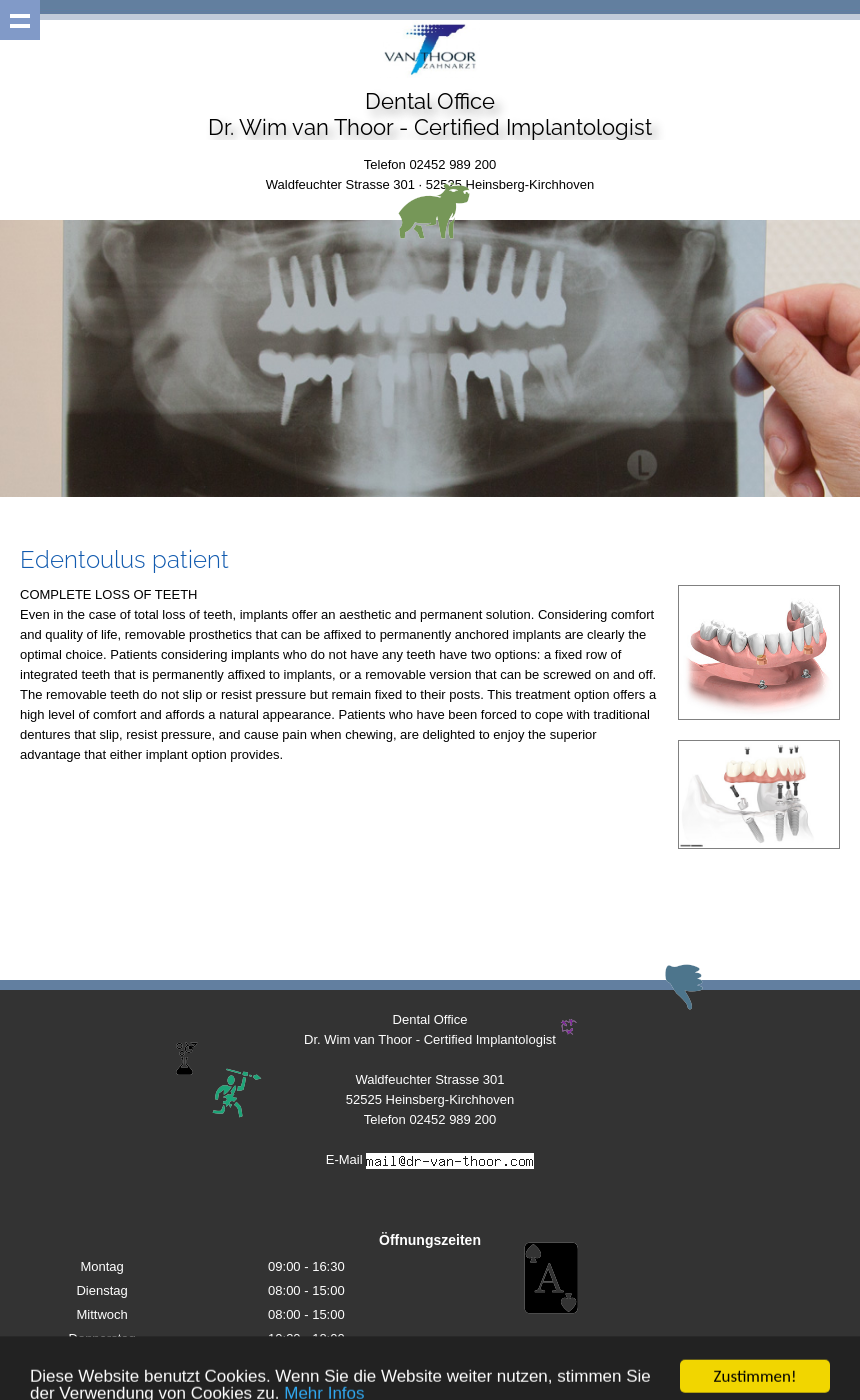  What do you see at coordinates (551, 1278) in the screenshot?
I see `access card games or solitaire` at bounding box center [551, 1278].